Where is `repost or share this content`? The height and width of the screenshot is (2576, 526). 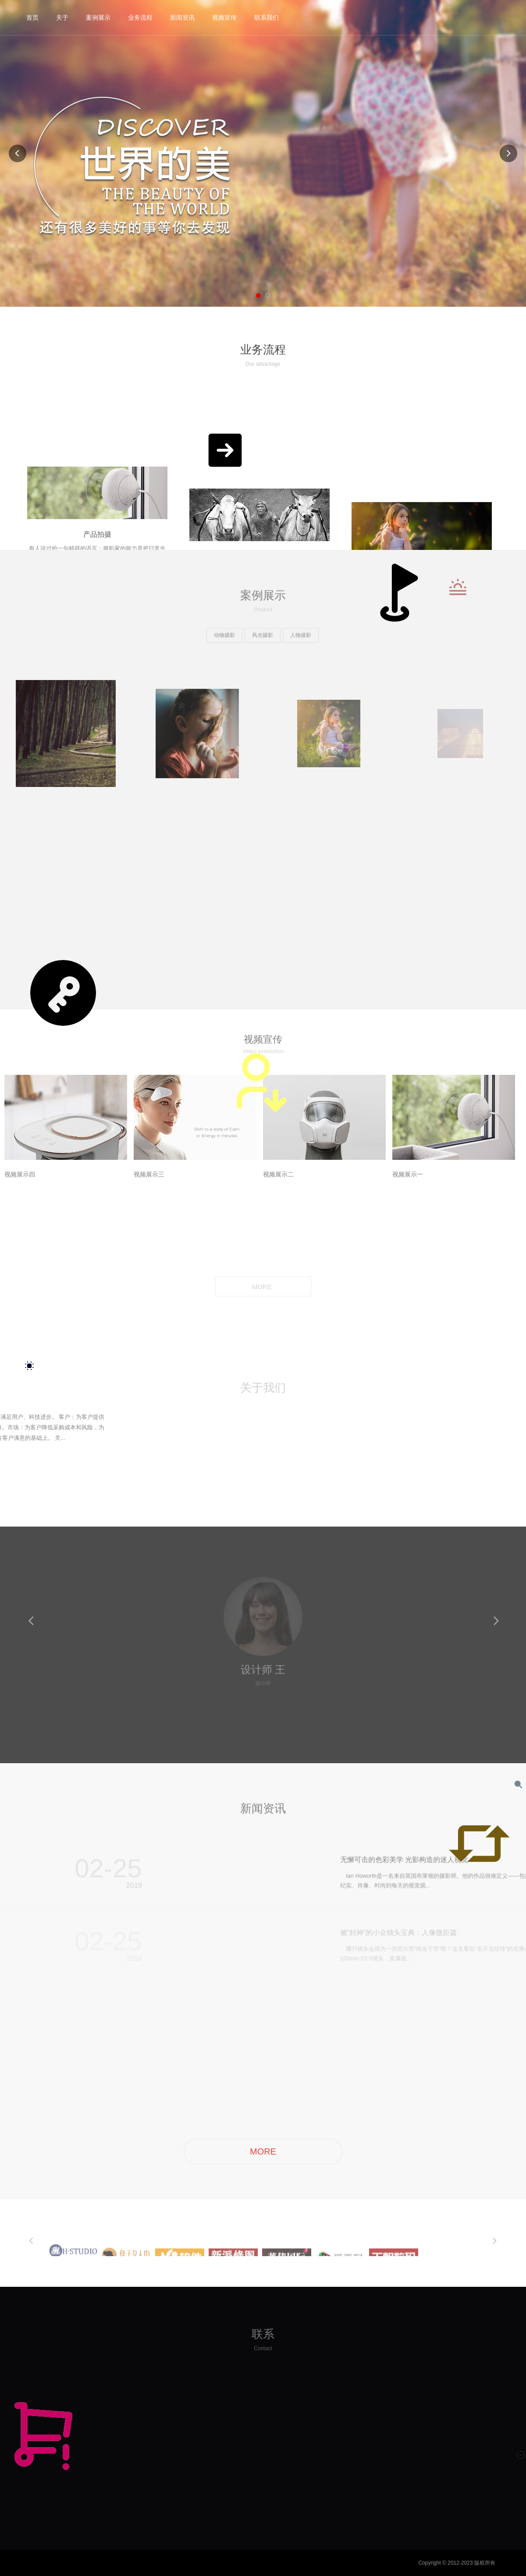
repost or share this content is located at coordinates (479, 1843).